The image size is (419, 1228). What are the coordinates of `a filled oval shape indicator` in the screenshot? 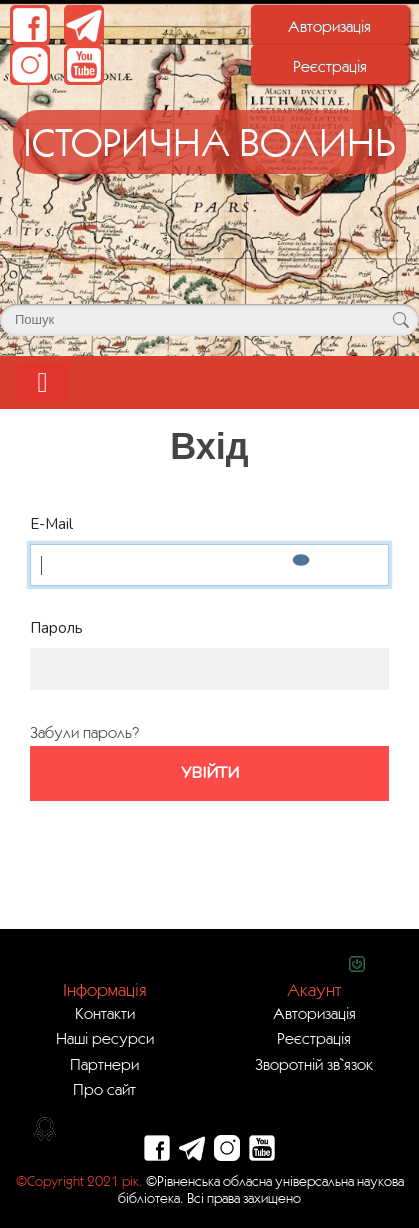 It's located at (301, 560).